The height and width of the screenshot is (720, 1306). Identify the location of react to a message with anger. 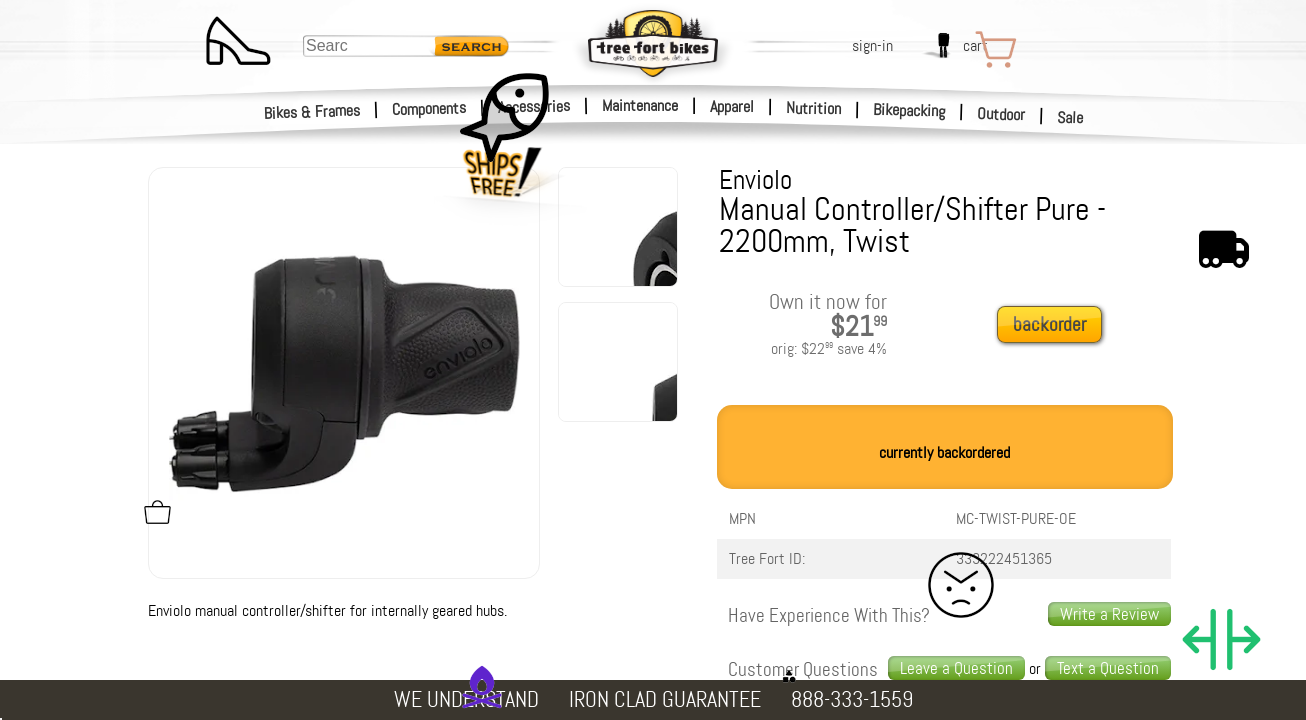
(961, 585).